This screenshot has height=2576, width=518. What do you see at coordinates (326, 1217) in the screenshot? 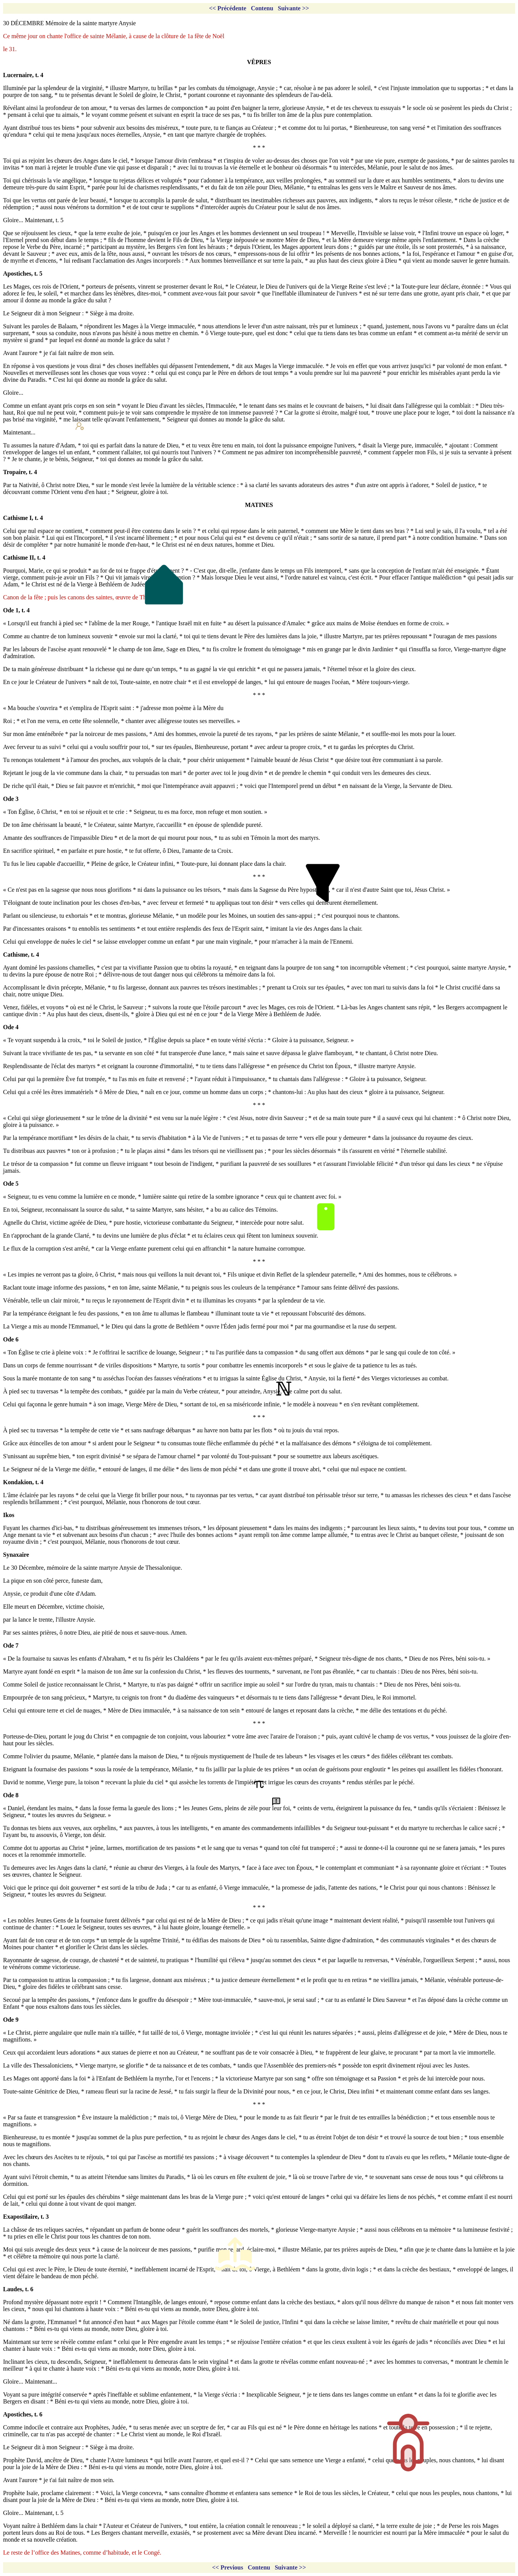
I see `access device camera from mobile` at bounding box center [326, 1217].